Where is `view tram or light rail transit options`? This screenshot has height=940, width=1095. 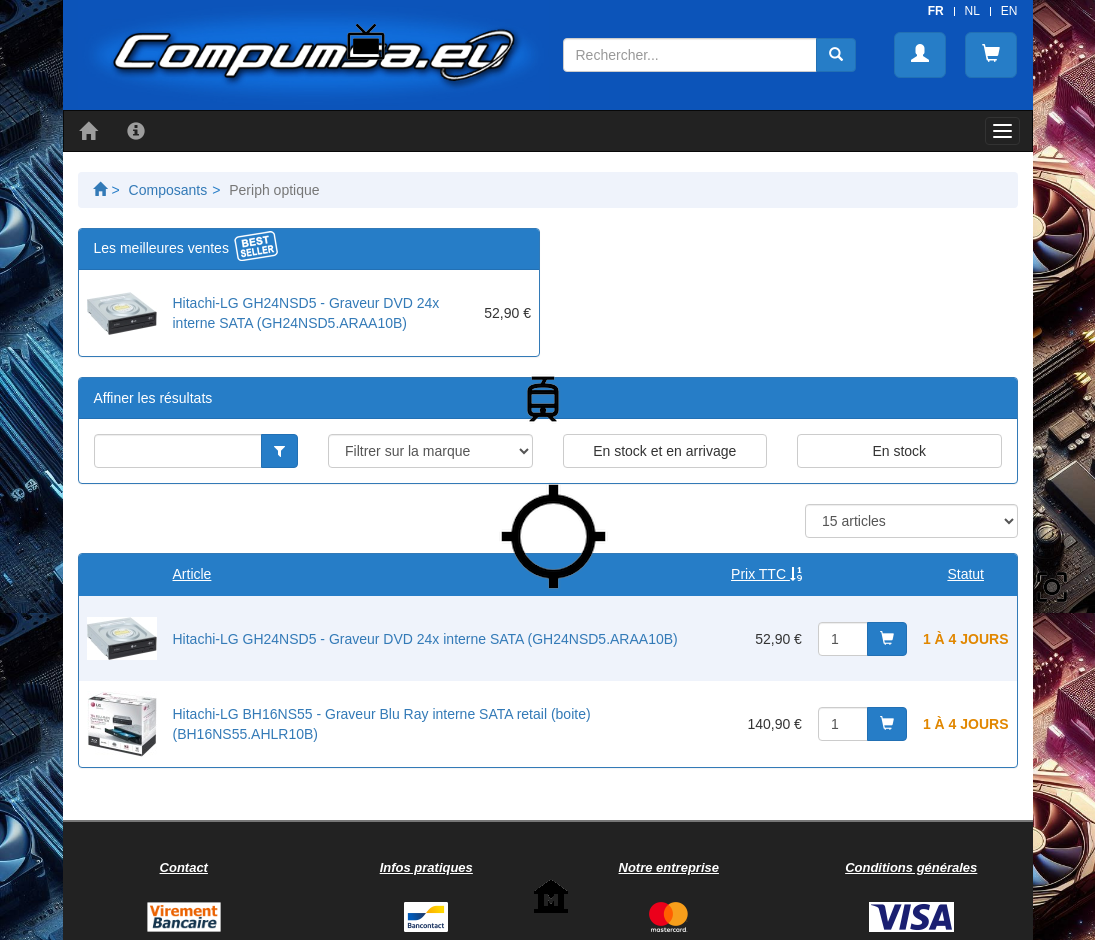 view tram or light rail transit options is located at coordinates (543, 399).